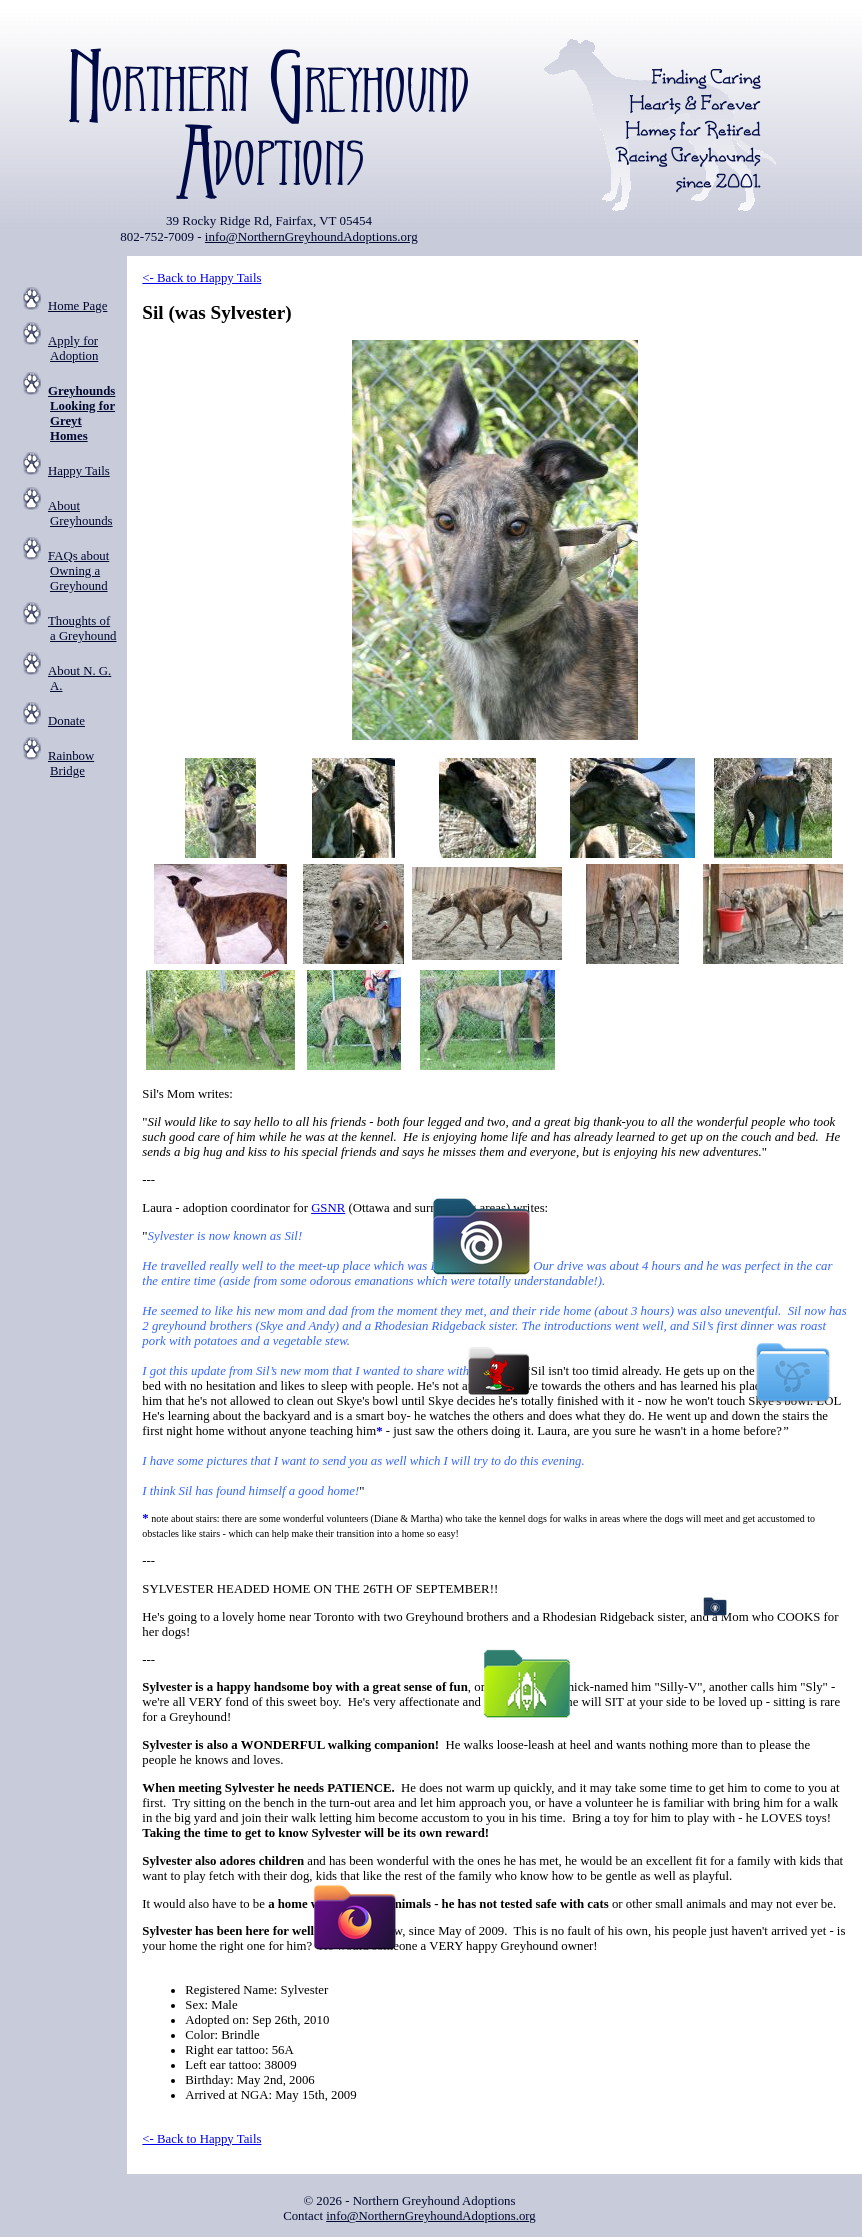  I want to click on open BSD-related files or projects, so click(498, 1372).